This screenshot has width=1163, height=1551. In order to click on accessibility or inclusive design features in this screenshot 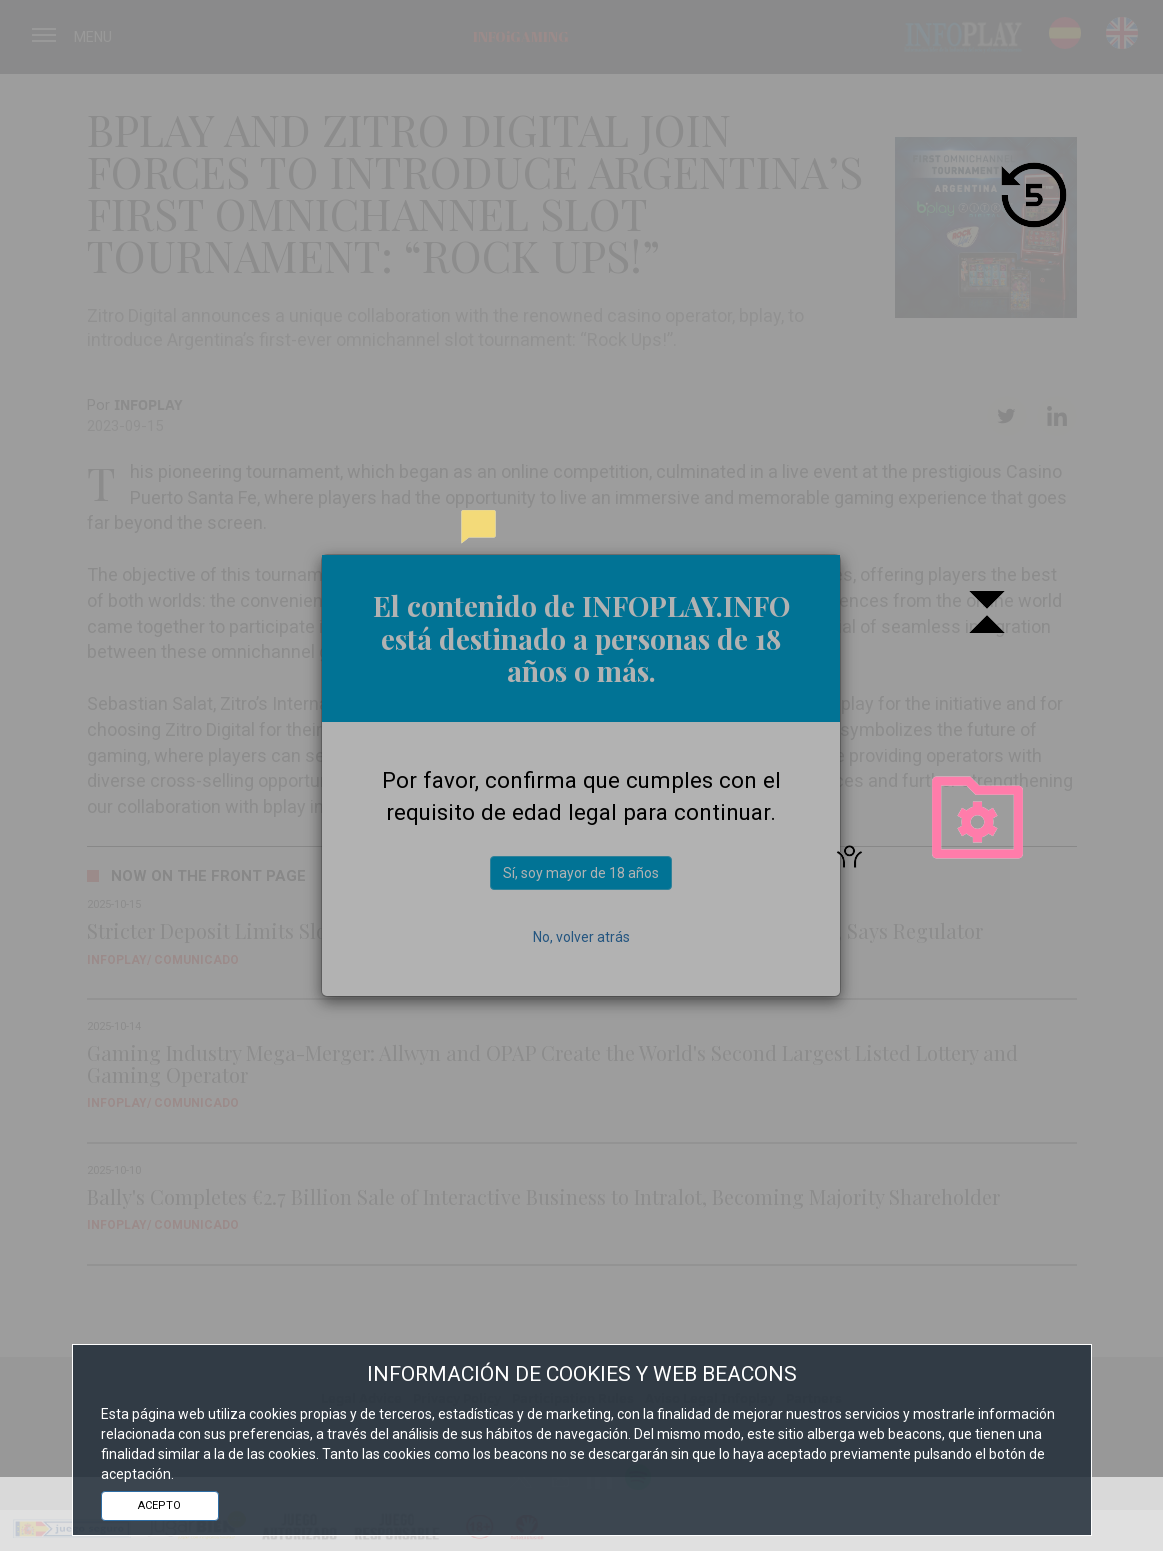, I will do `click(849, 856)`.